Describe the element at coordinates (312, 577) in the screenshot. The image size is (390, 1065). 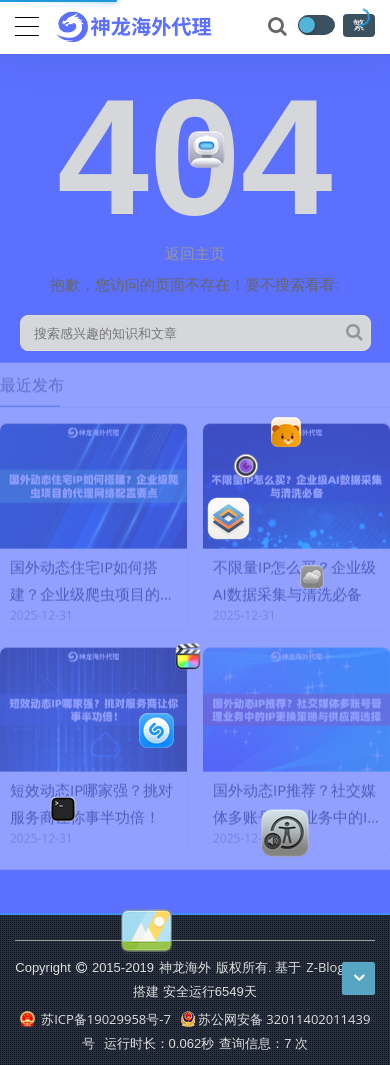
I see `open the weather app` at that location.